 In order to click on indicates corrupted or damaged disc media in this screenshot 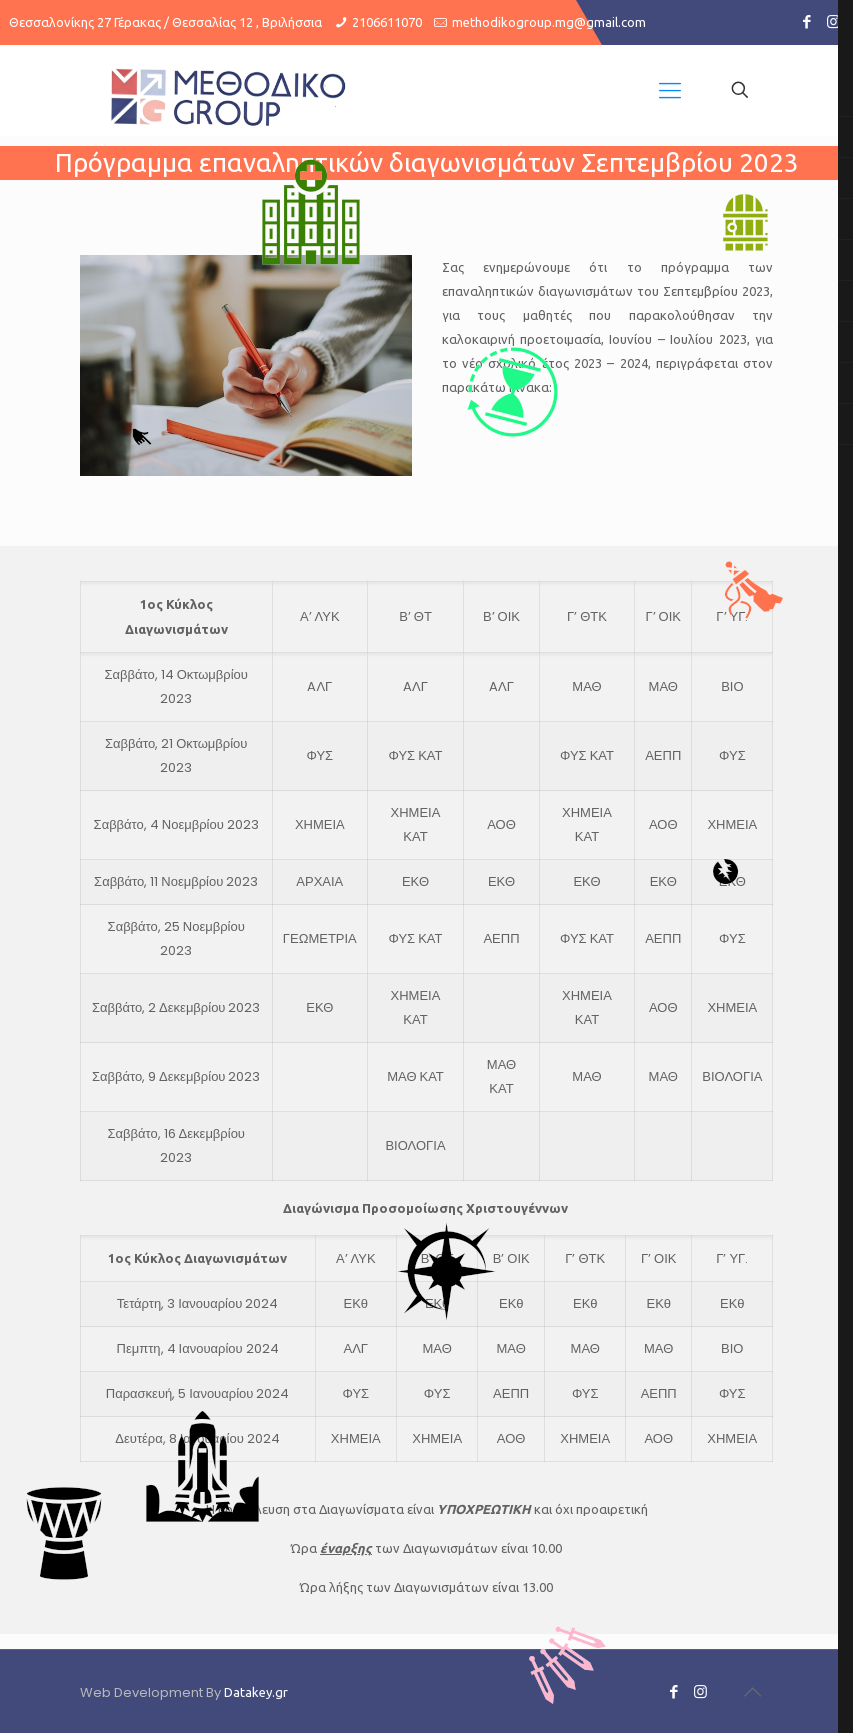, I will do `click(725, 871)`.